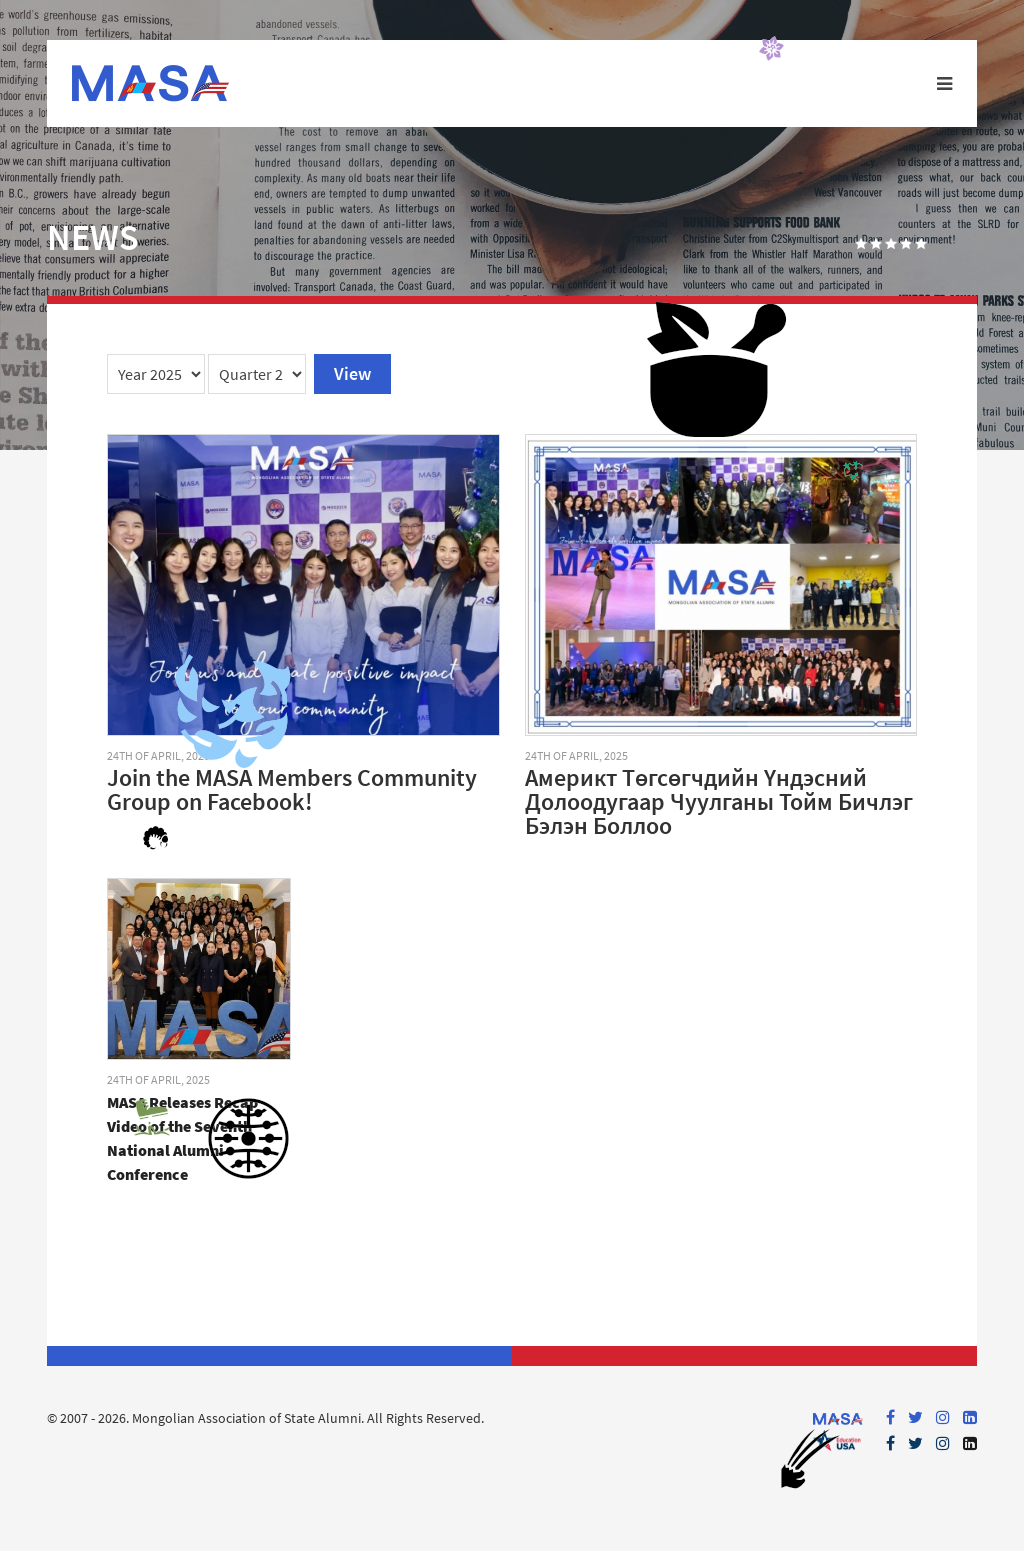 Image resolution: width=1024 pixels, height=1551 pixels. What do you see at coordinates (152, 1117) in the screenshot?
I see `hazard warning indicating slippery surface` at bounding box center [152, 1117].